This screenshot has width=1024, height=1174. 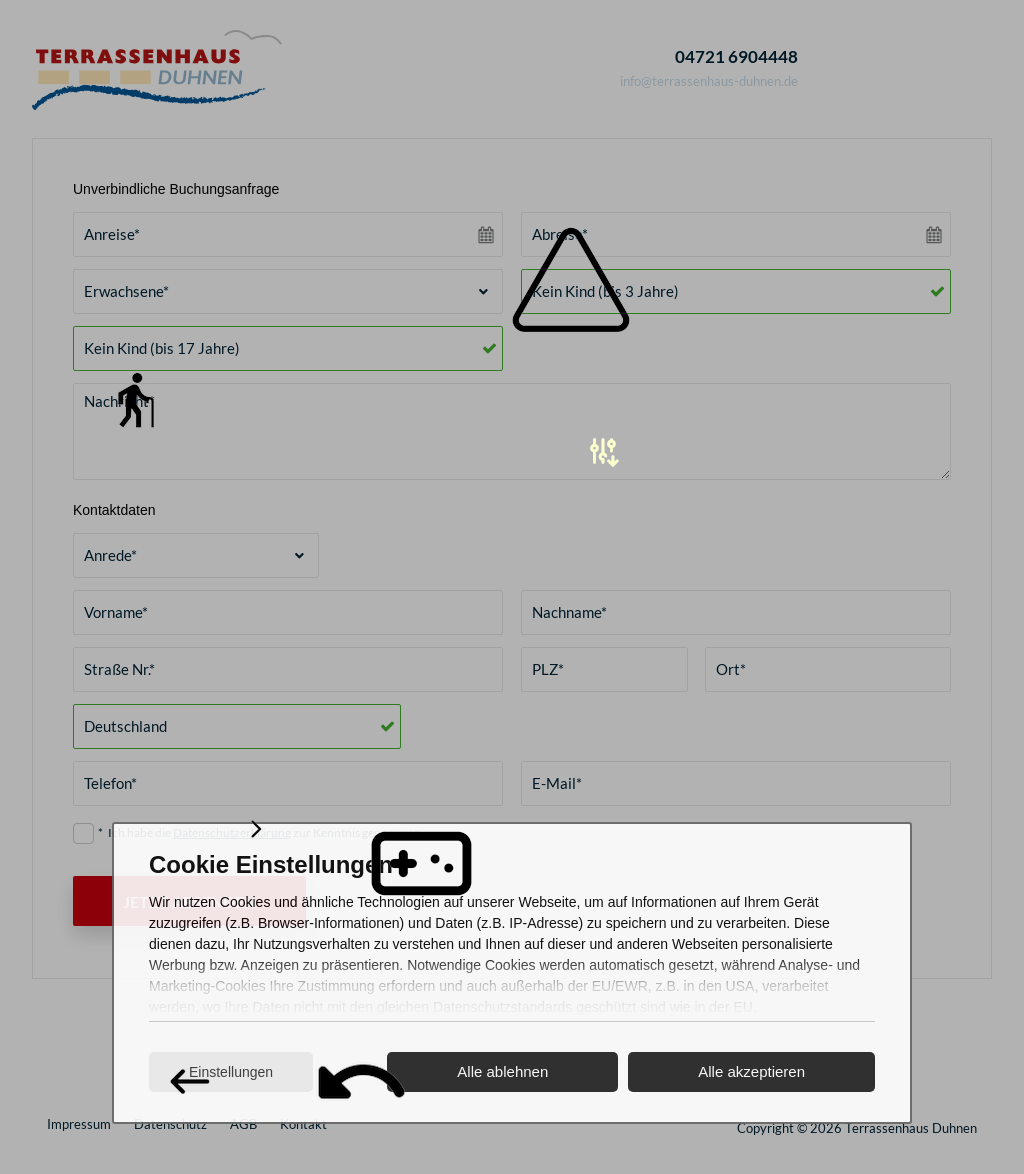 I want to click on undo the last action, so click(x=361, y=1081).